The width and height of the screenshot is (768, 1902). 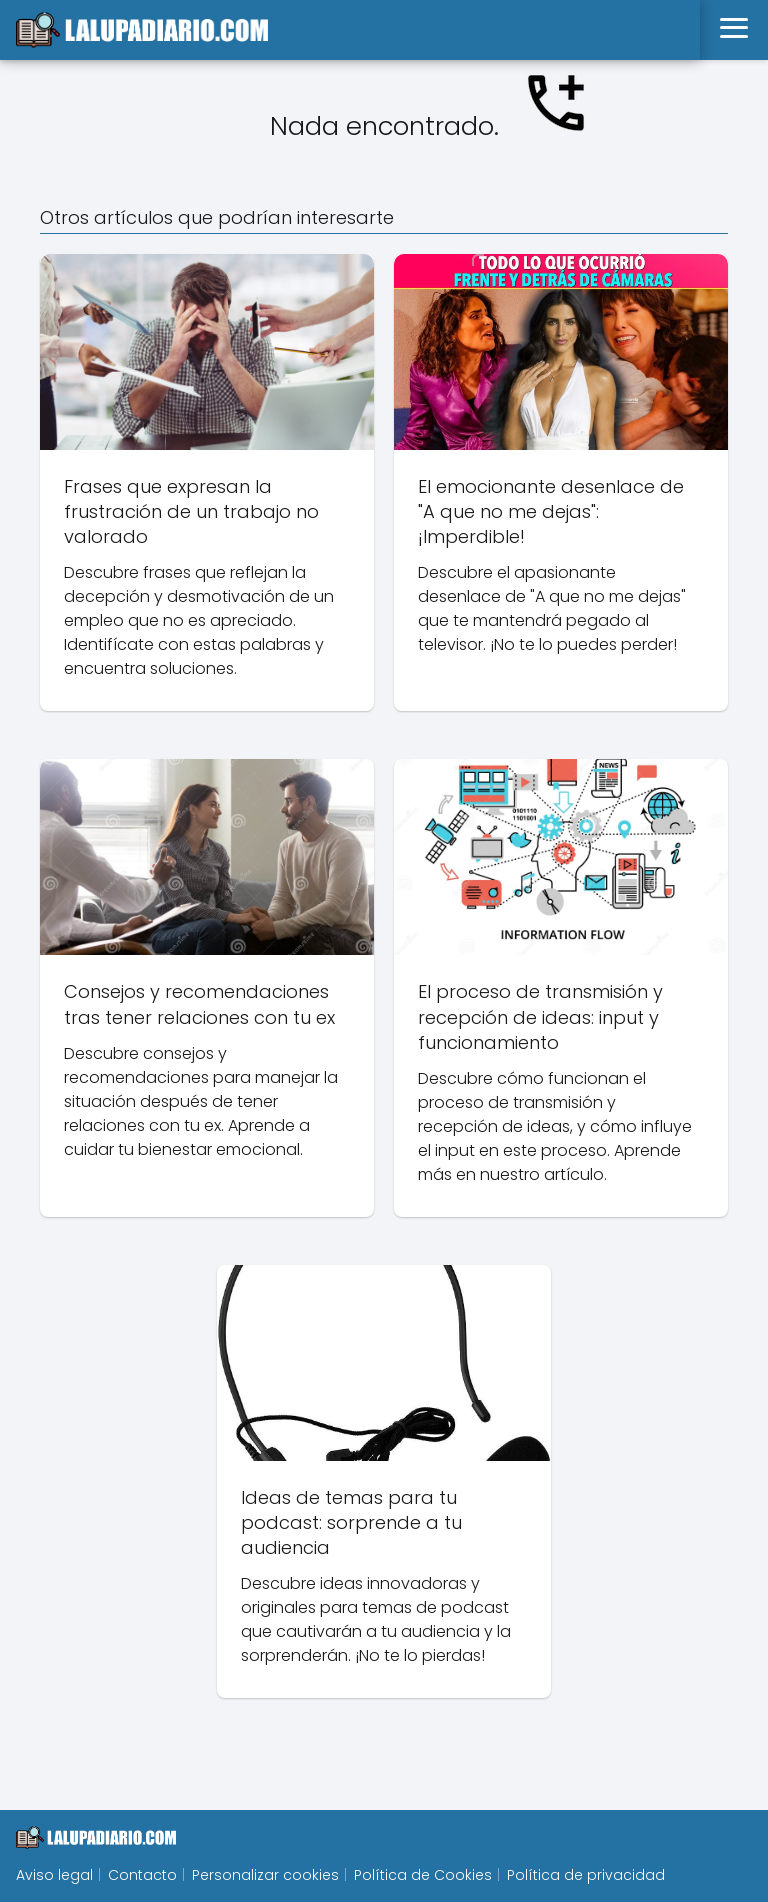 What do you see at coordinates (556, 103) in the screenshot?
I see `add a new contact to your phone` at bounding box center [556, 103].